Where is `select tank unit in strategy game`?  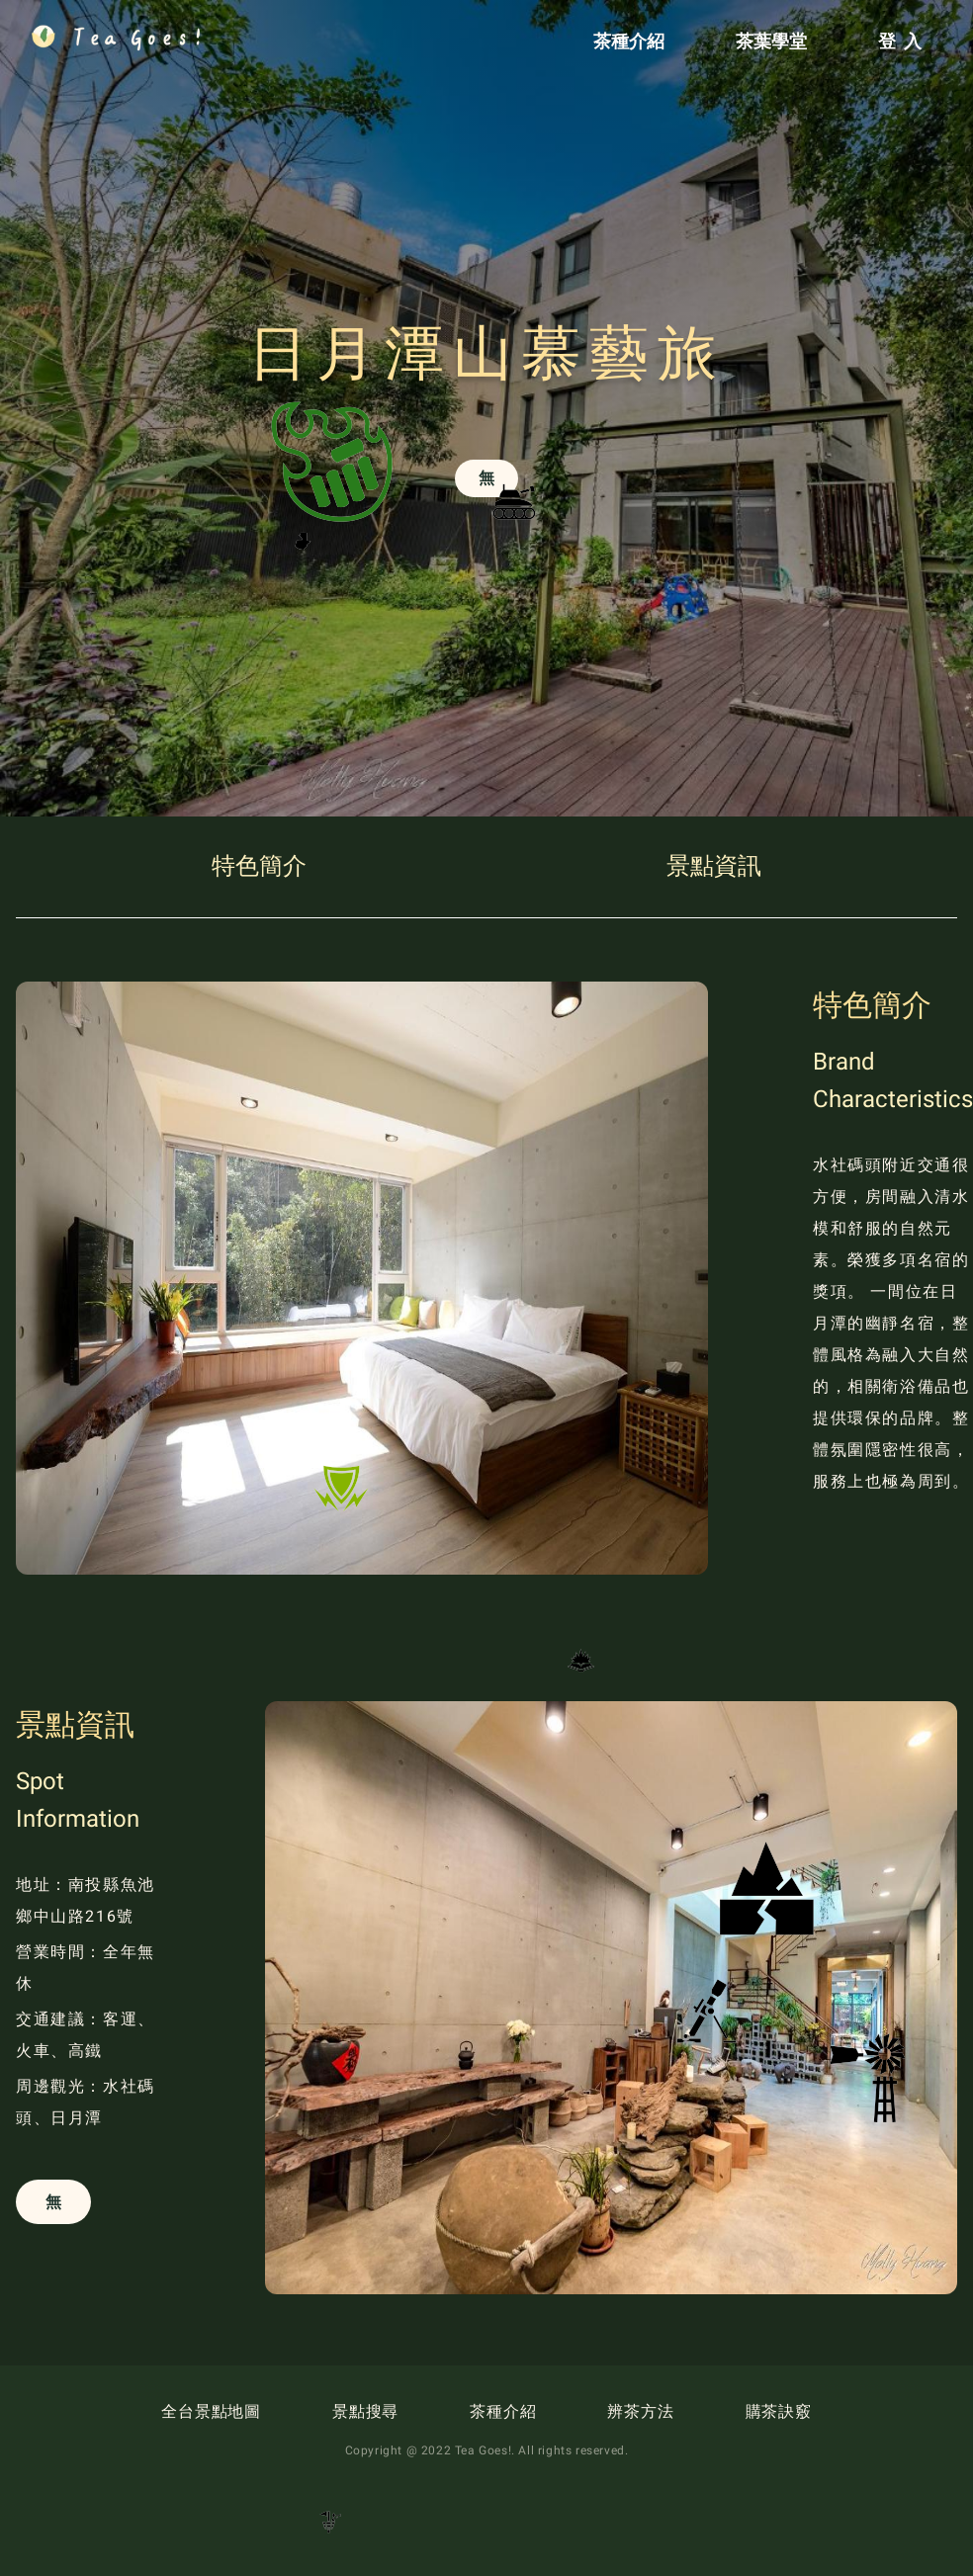
select tank unit in strategy game is located at coordinates (514, 503).